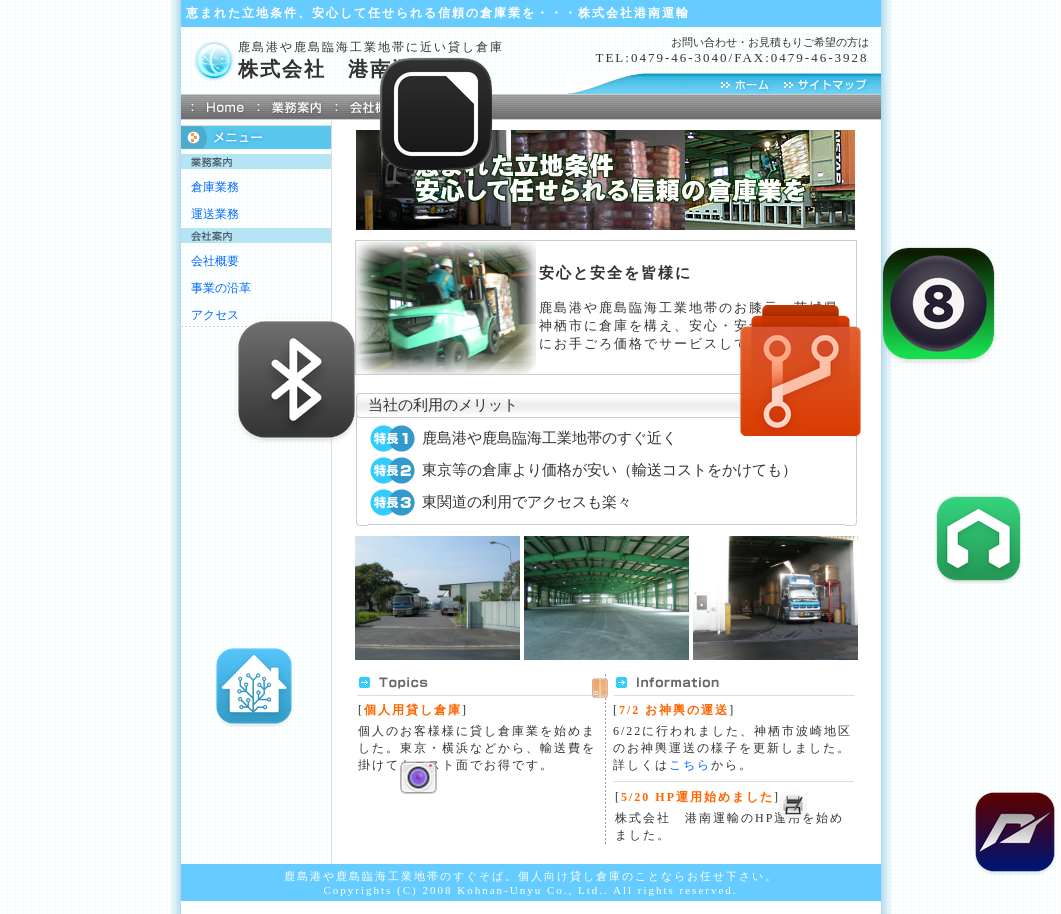 The height and width of the screenshot is (914, 1061). What do you see at coordinates (418, 777) in the screenshot?
I see `open the camera app` at bounding box center [418, 777].